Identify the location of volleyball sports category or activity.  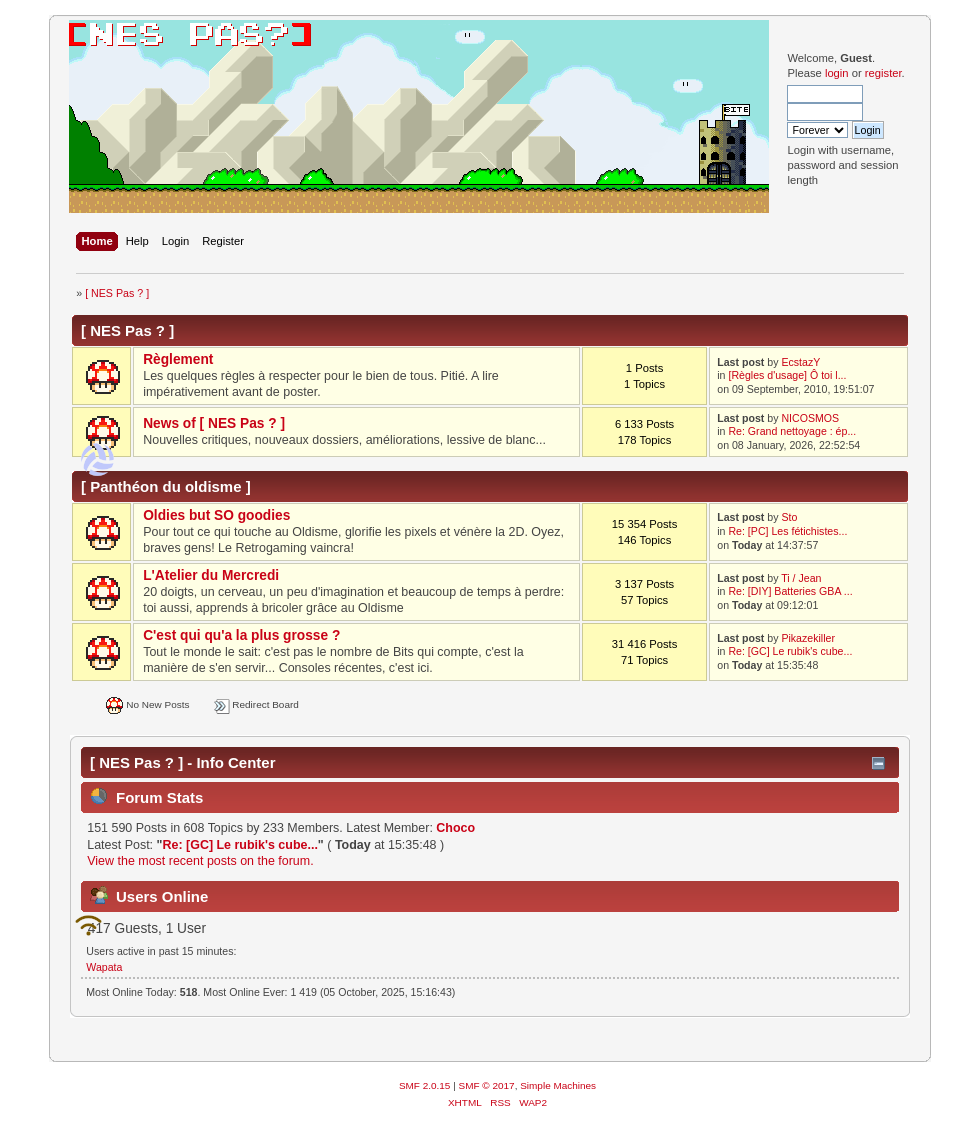
(97, 459).